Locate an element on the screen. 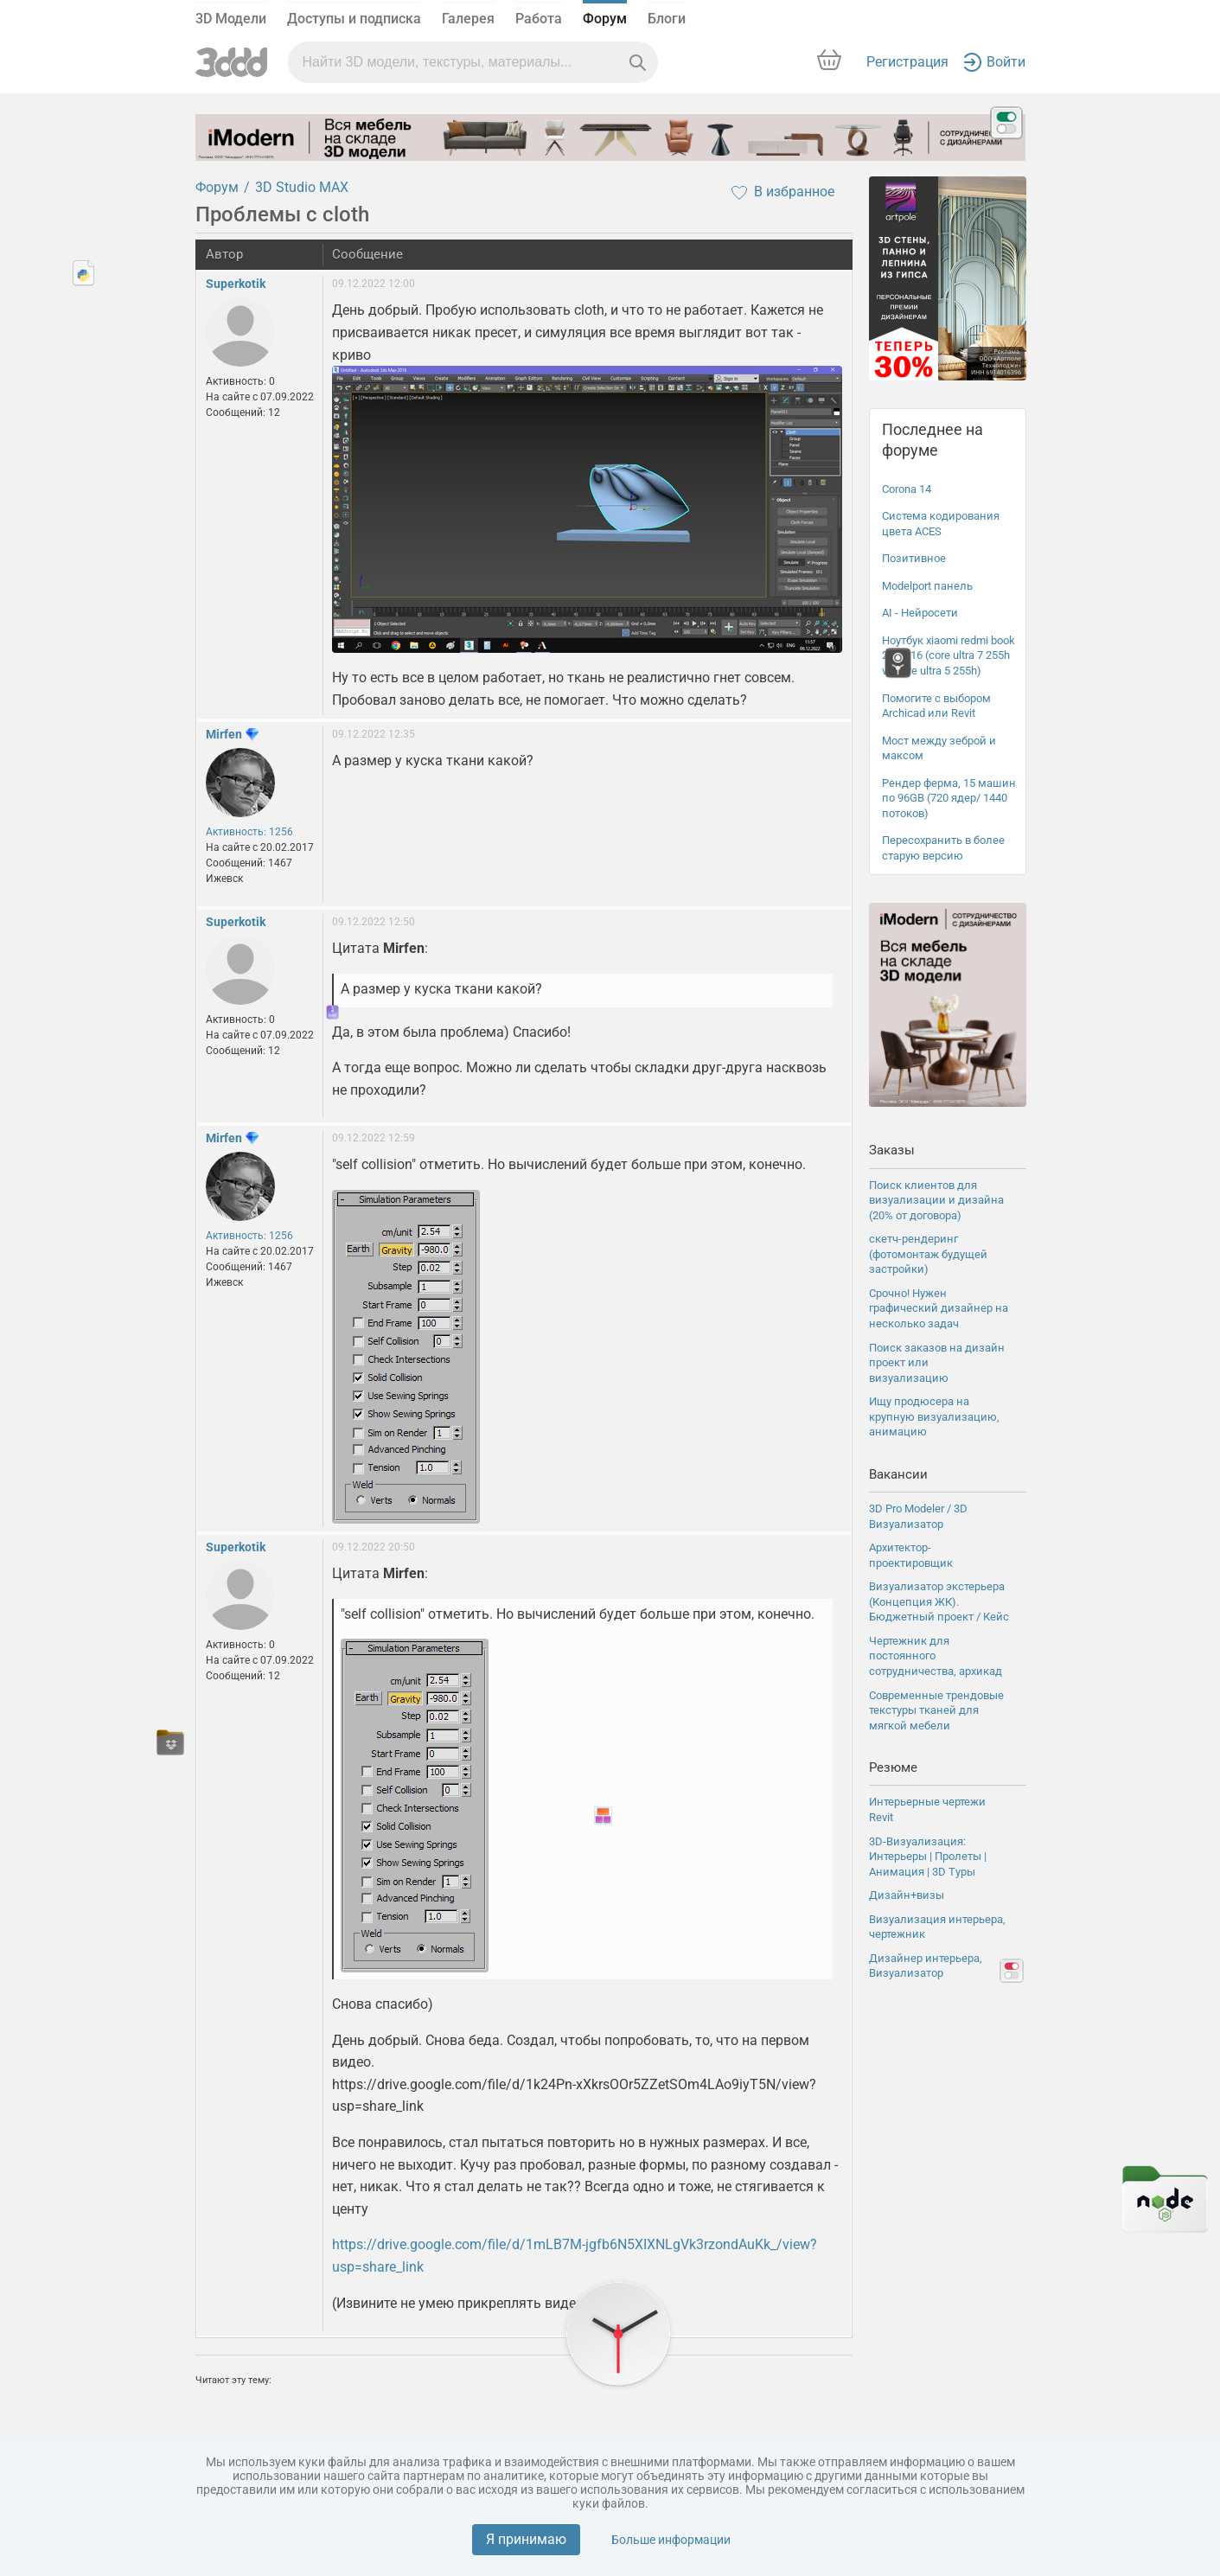 The image size is (1220, 2576). access date and time settings is located at coordinates (618, 2334).